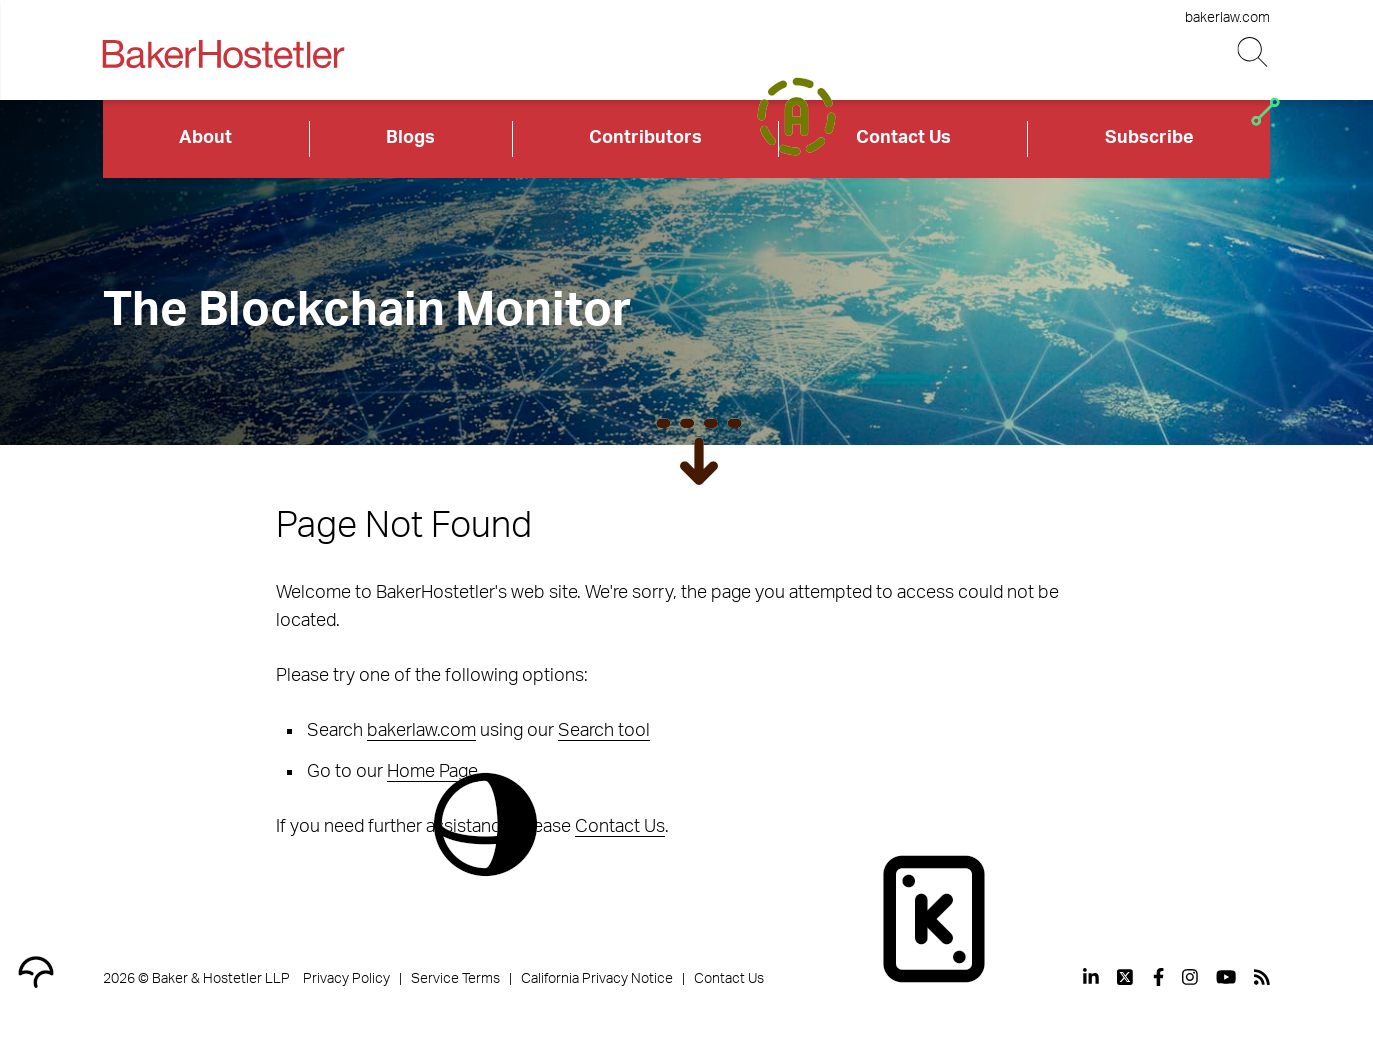  What do you see at coordinates (1265, 111) in the screenshot?
I see `draw a line between two points` at bounding box center [1265, 111].